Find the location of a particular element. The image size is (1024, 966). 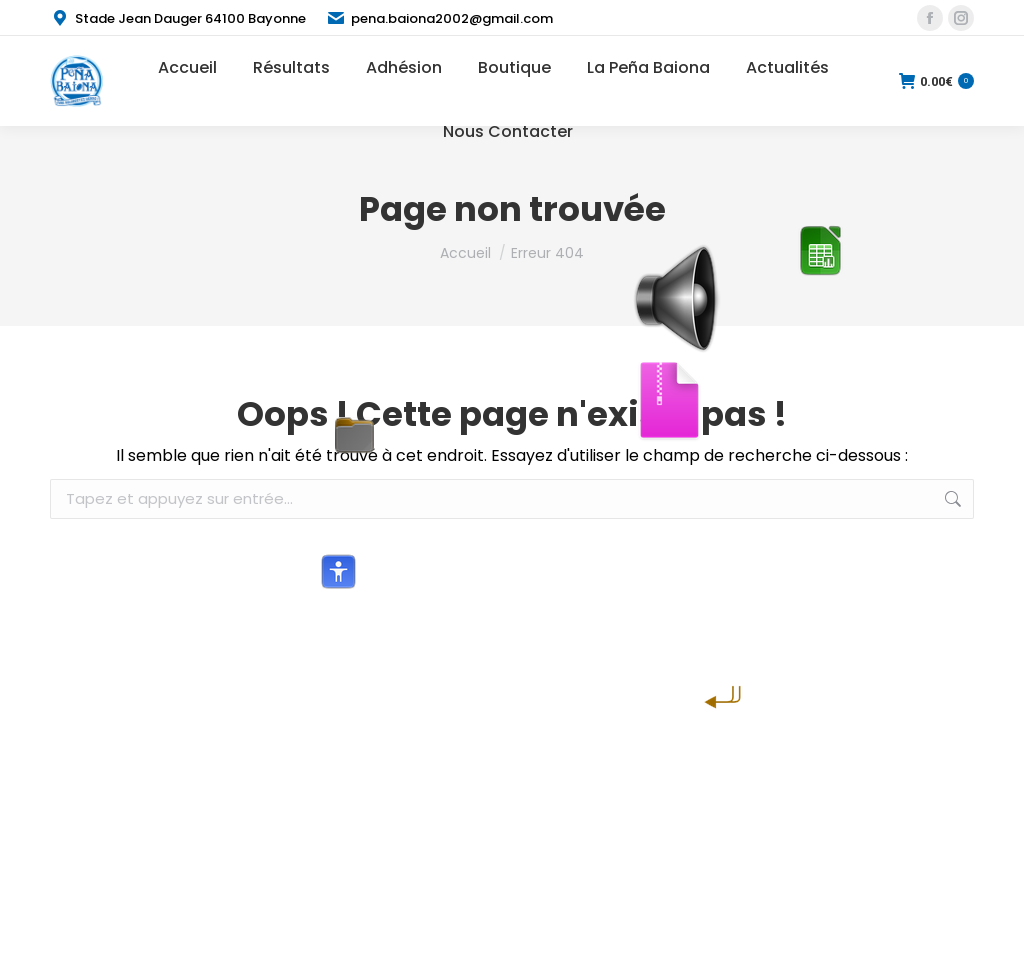

open a folder to view its contents is located at coordinates (354, 434).